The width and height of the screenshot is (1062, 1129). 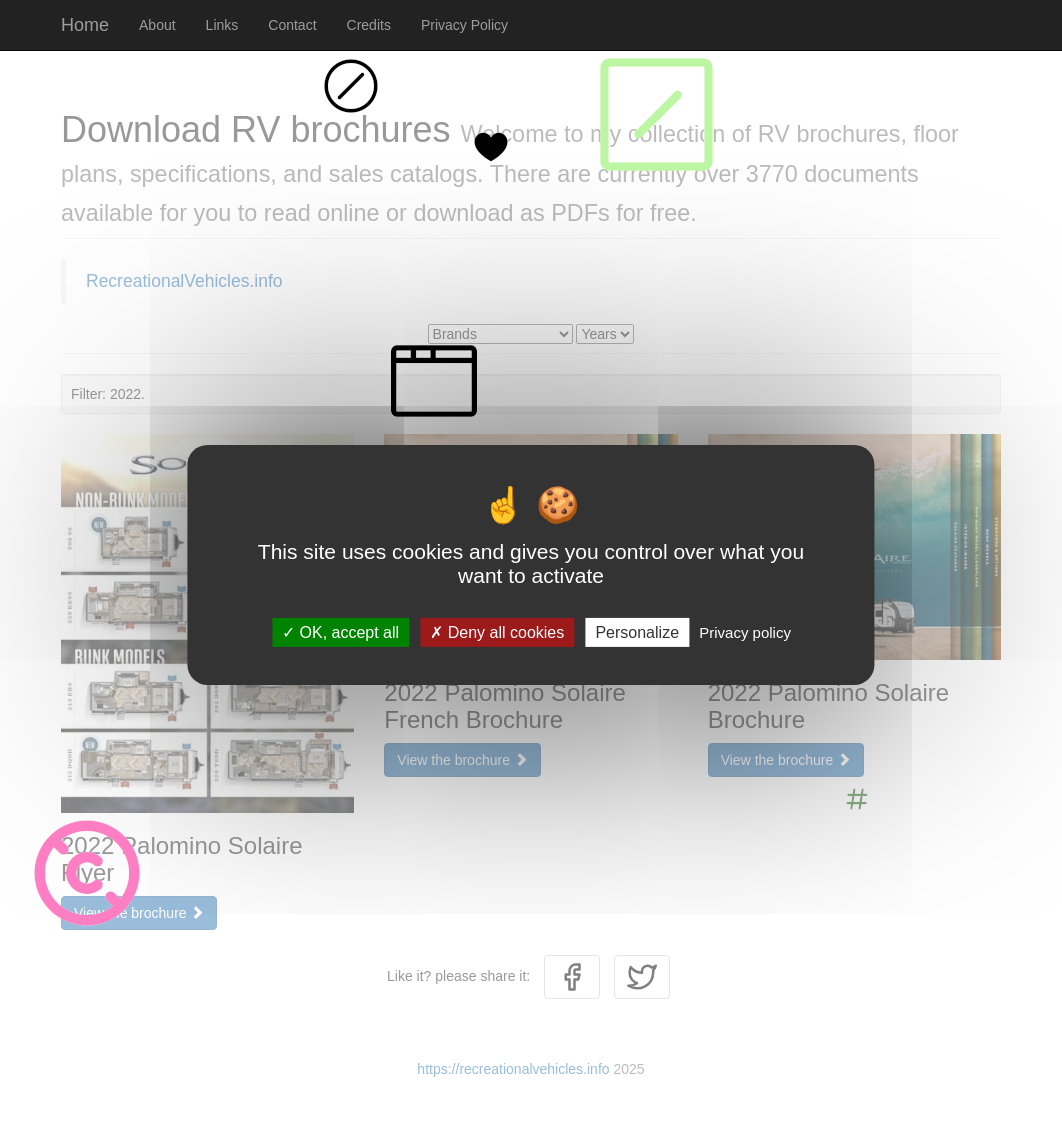 I want to click on open a new browser window, so click(x=434, y=381).